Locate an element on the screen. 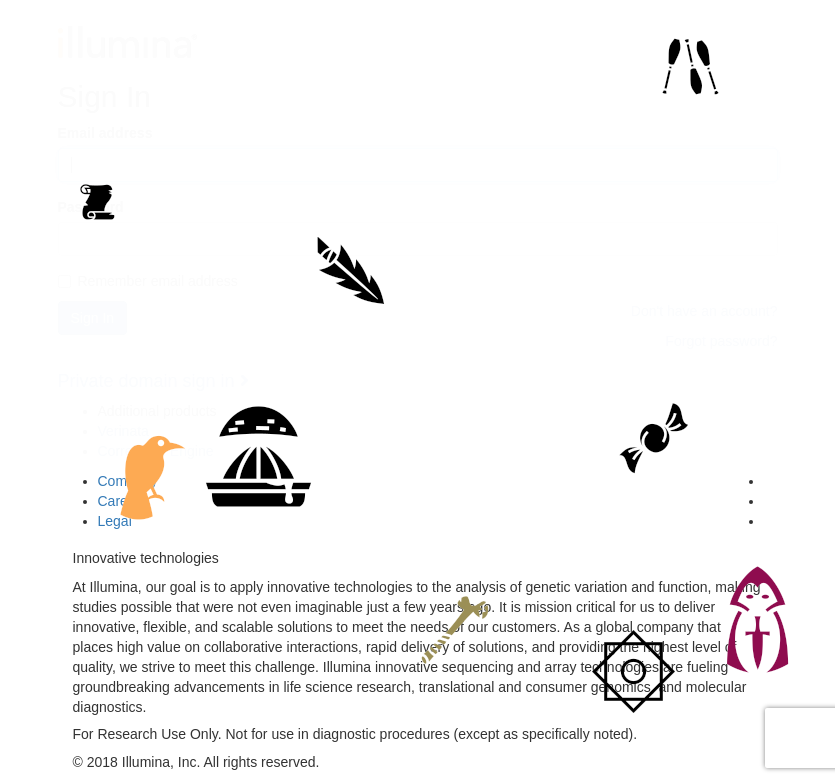 Image resolution: width=835 pixels, height=782 pixels. access kitchen or cooking tools is located at coordinates (258, 456).